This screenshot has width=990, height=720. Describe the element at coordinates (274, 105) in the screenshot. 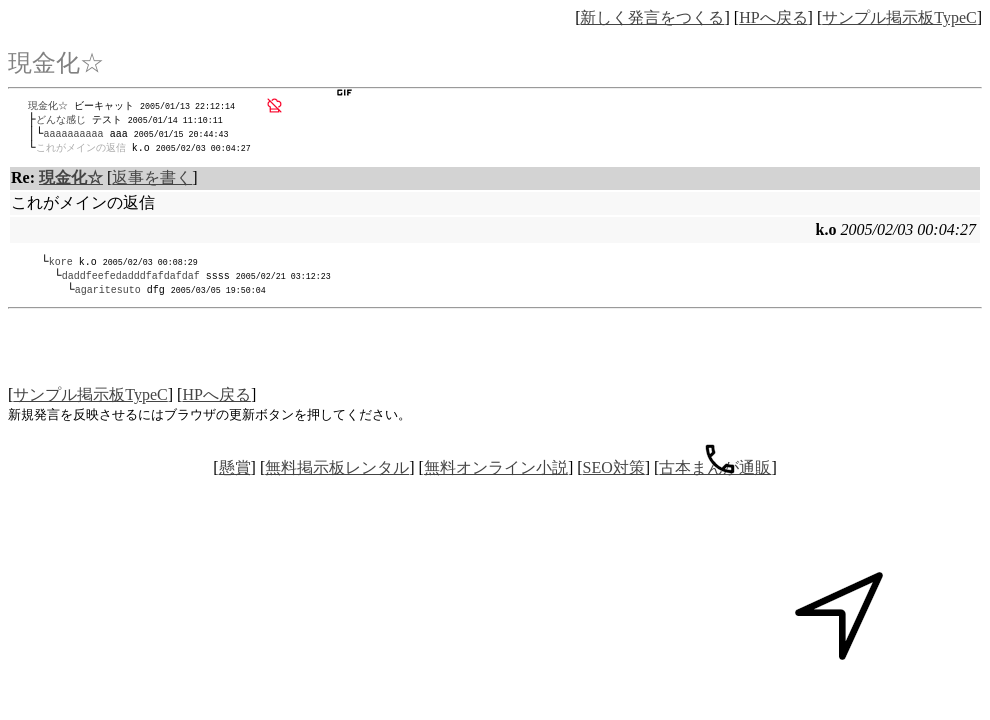

I see `disable cooking or recipe mode` at that location.